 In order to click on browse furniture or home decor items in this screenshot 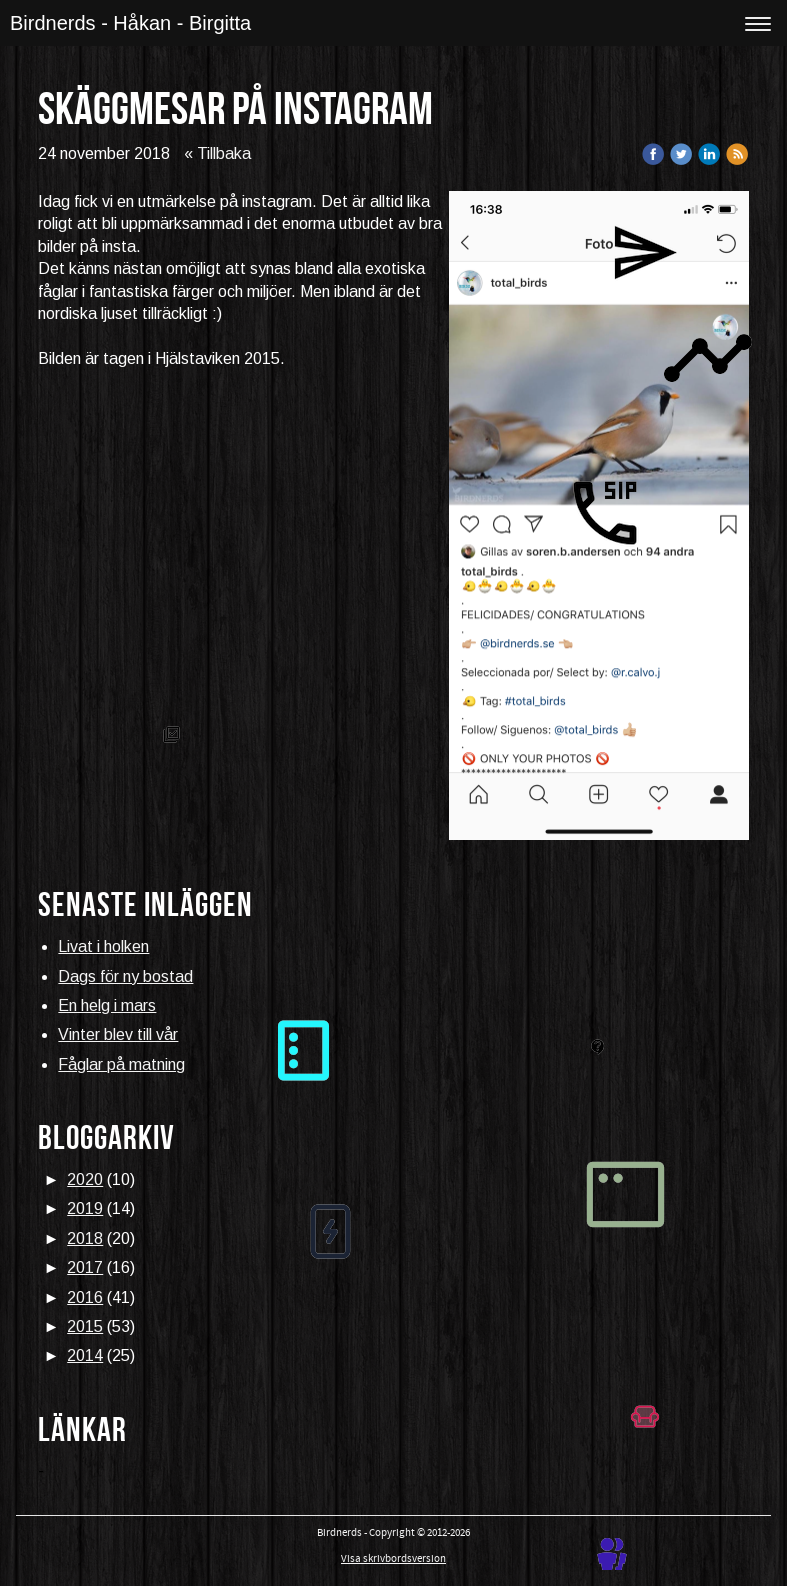, I will do `click(645, 1417)`.